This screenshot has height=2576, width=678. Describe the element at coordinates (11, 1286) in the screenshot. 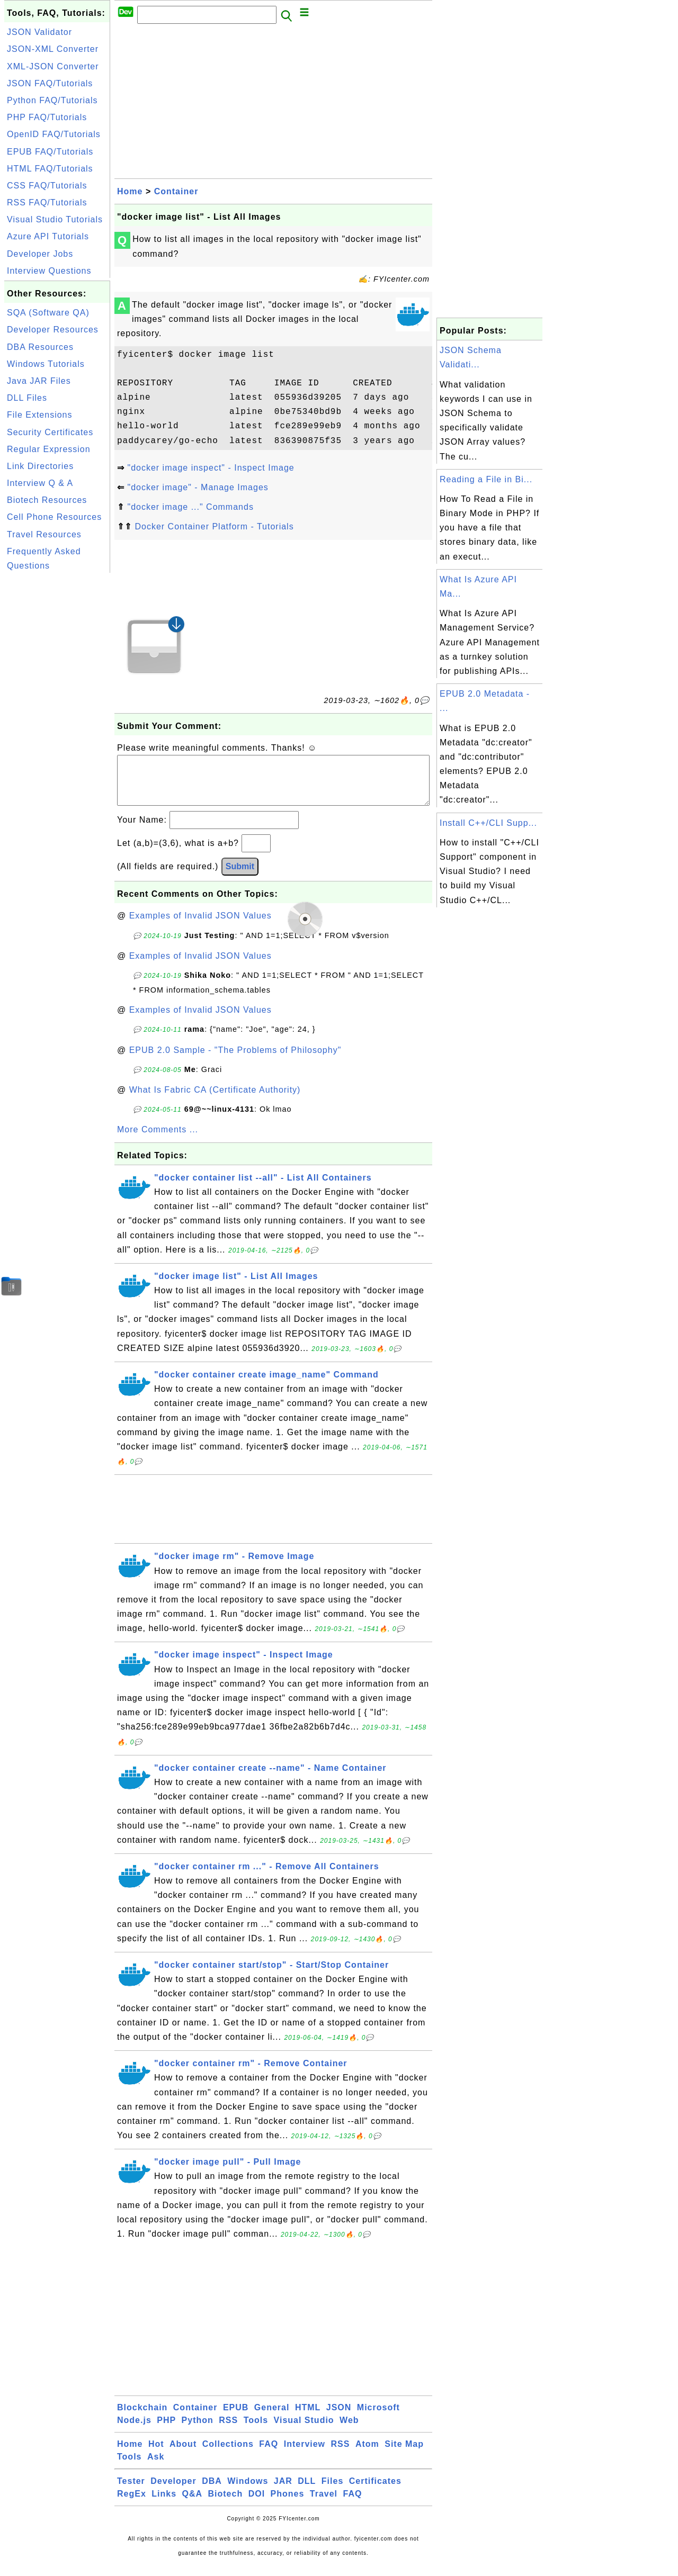

I see `open templates folder` at that location.